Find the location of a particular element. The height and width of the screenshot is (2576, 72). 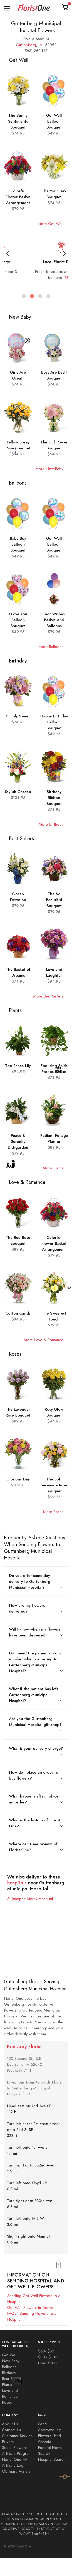

sign or add a signature is located at coordinates (11, 1164).